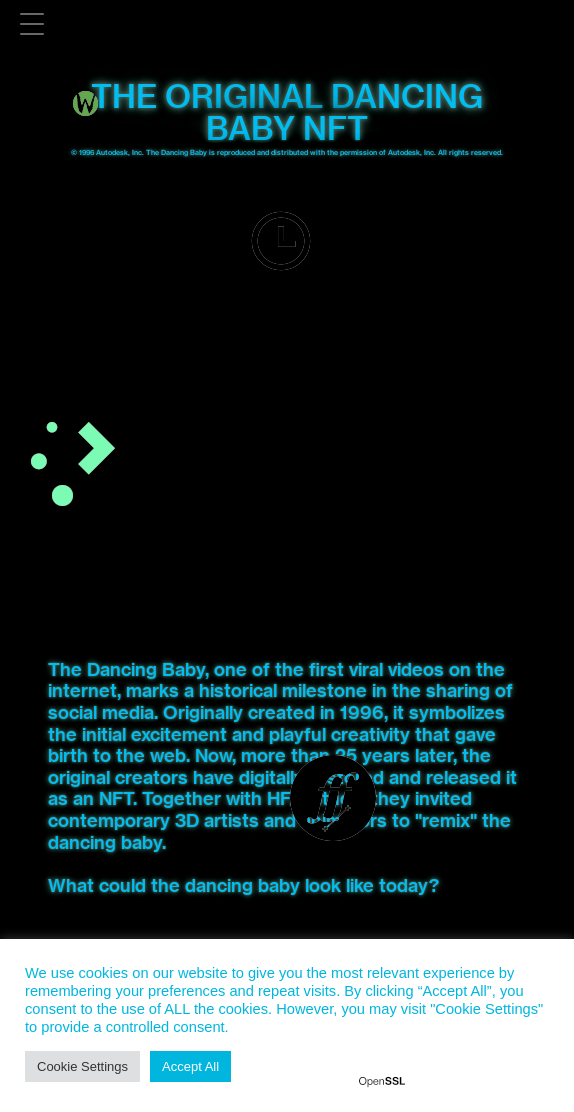 The height and width of the screenshot is (1112, 574). What do you see at coordinates (73, 464) in the screenshot?
I see `KDE Plasma desktop environment logo` at bounding box center [73, 464].